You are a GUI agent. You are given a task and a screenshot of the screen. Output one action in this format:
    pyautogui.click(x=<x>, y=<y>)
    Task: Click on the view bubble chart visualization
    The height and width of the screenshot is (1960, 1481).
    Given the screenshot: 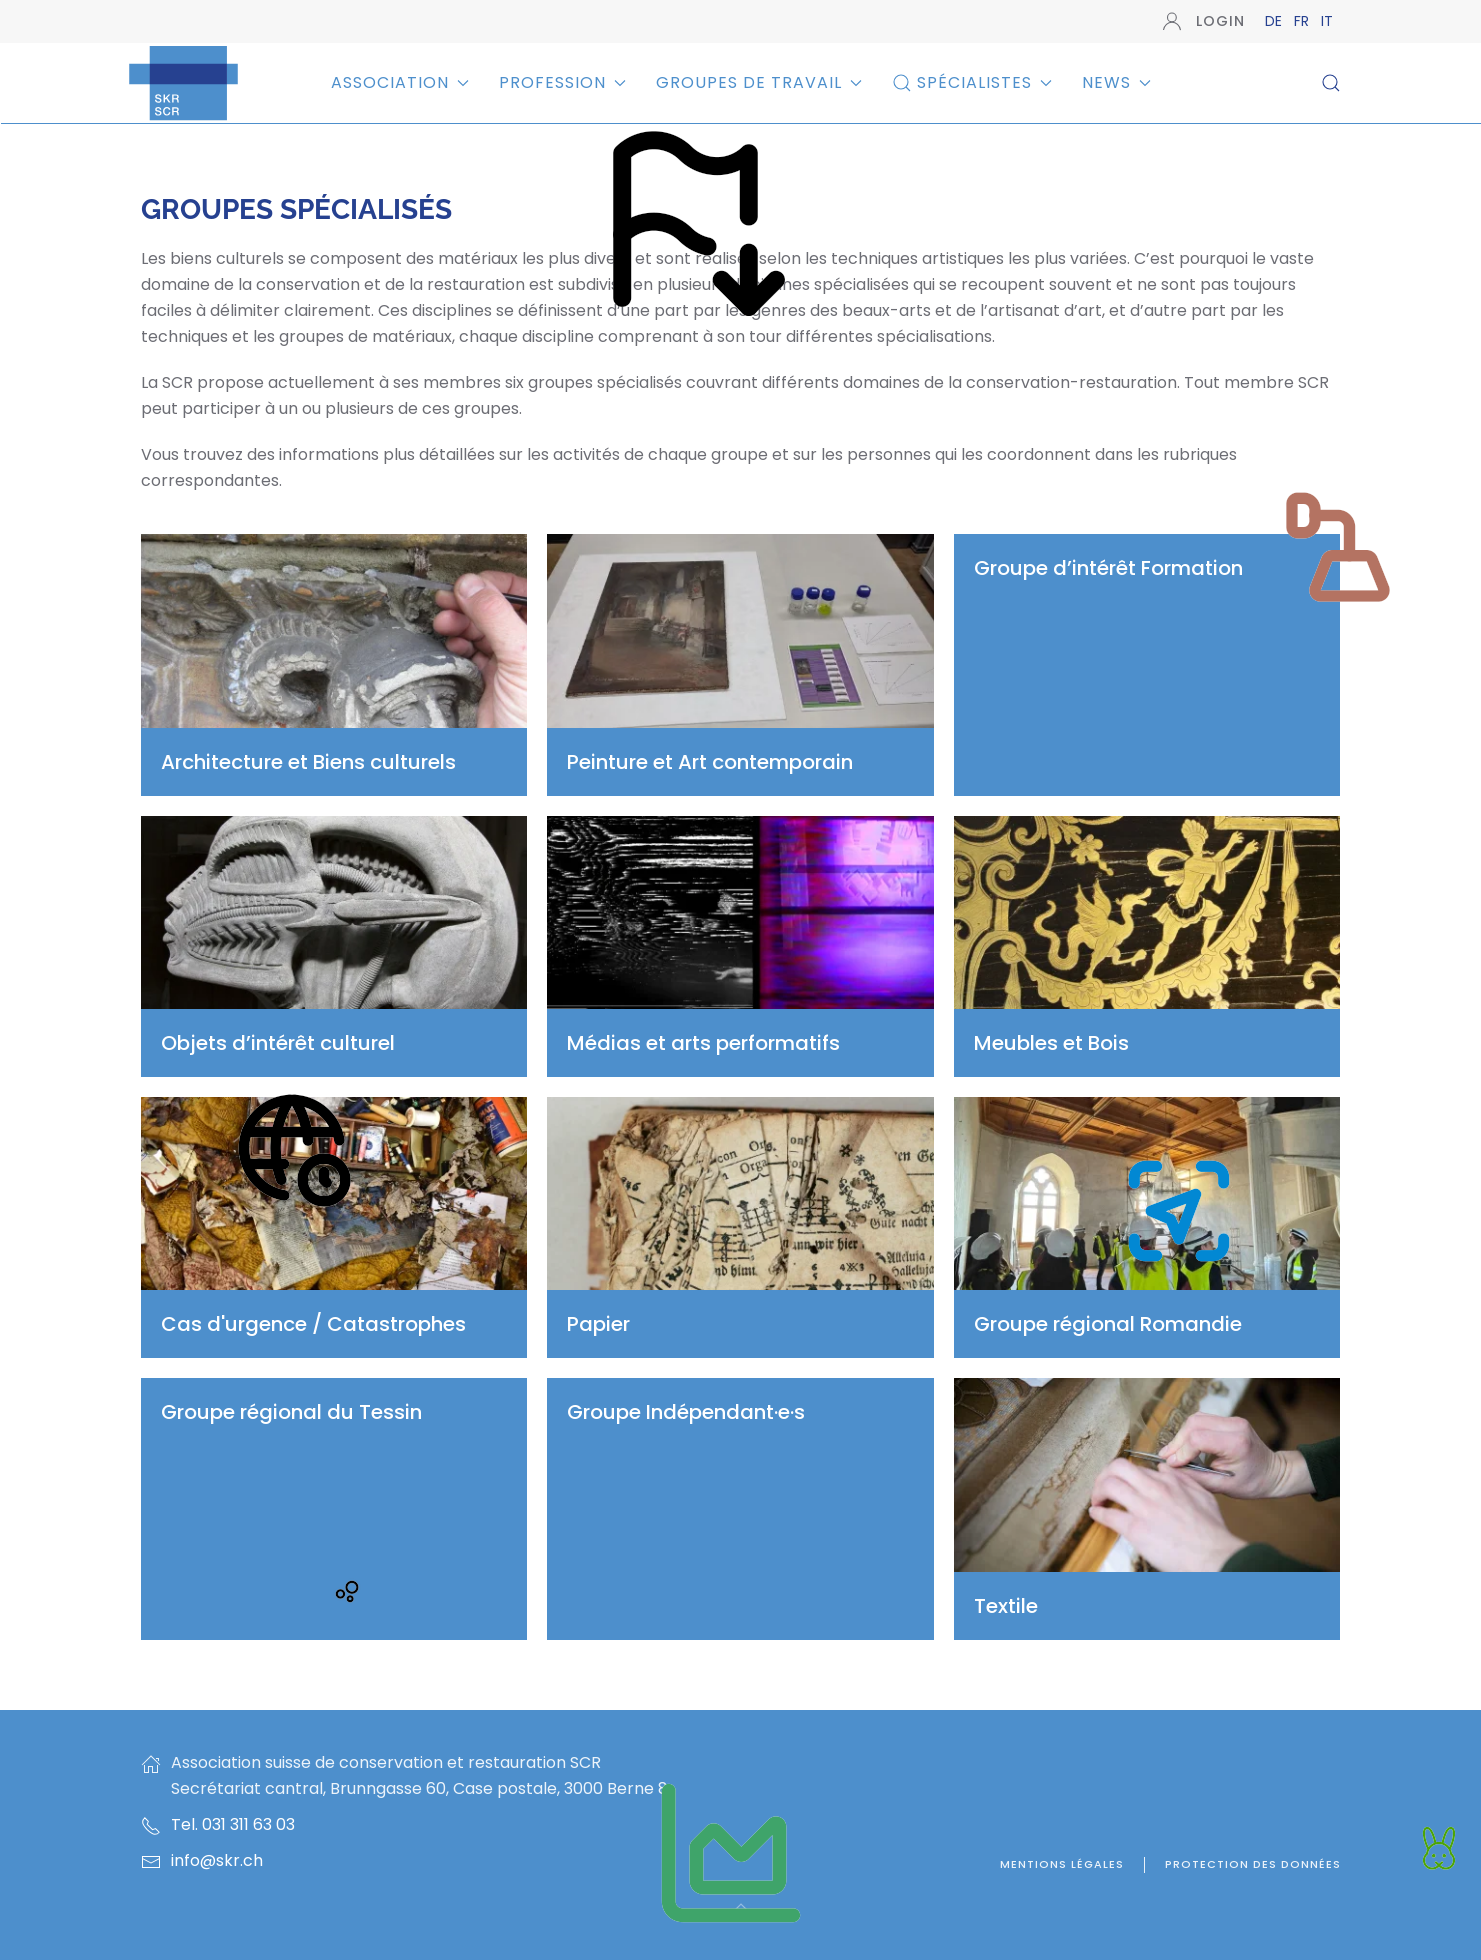 What is the action you would take?
    pyautogui.click(x=346, y=1591)
    